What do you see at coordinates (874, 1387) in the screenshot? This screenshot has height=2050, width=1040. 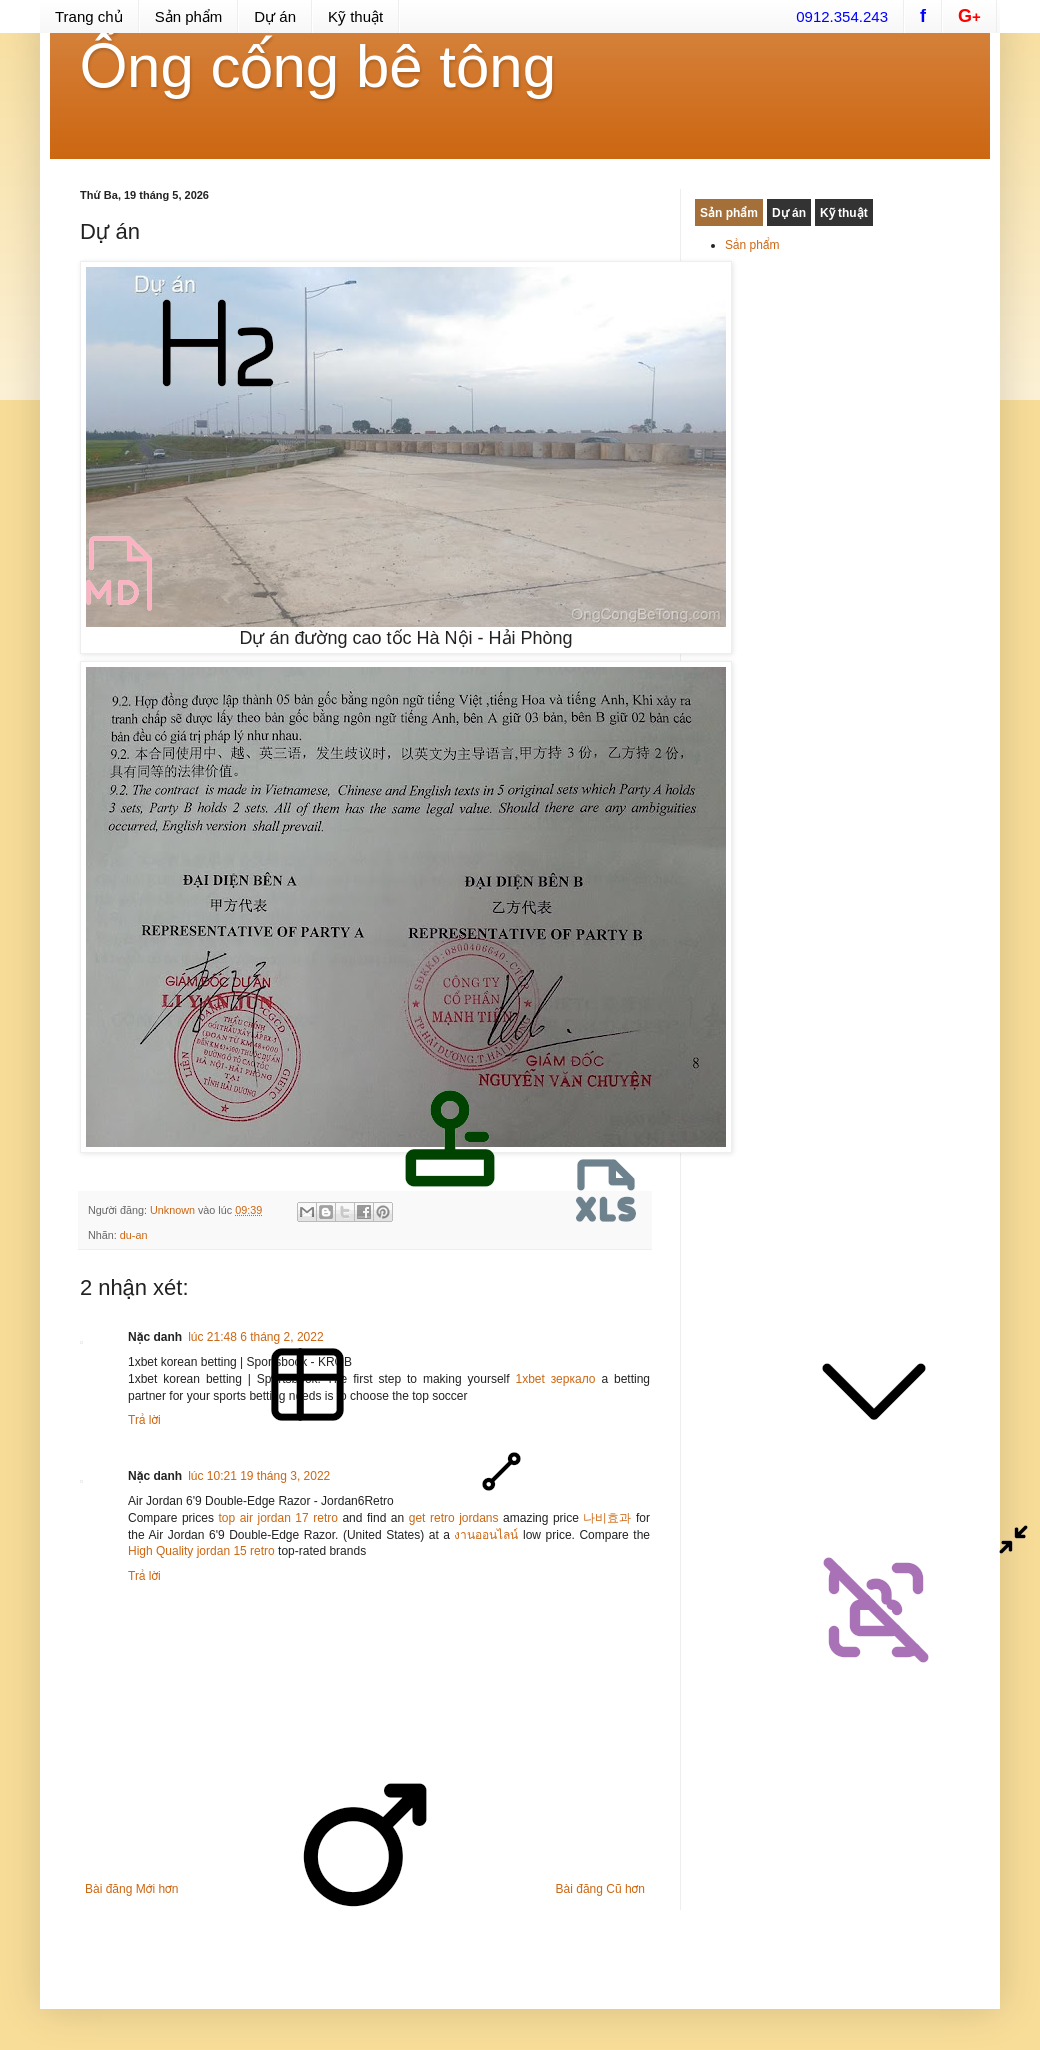 I see `expand a dropdown menu or section` at bounding box center [874, 1387].